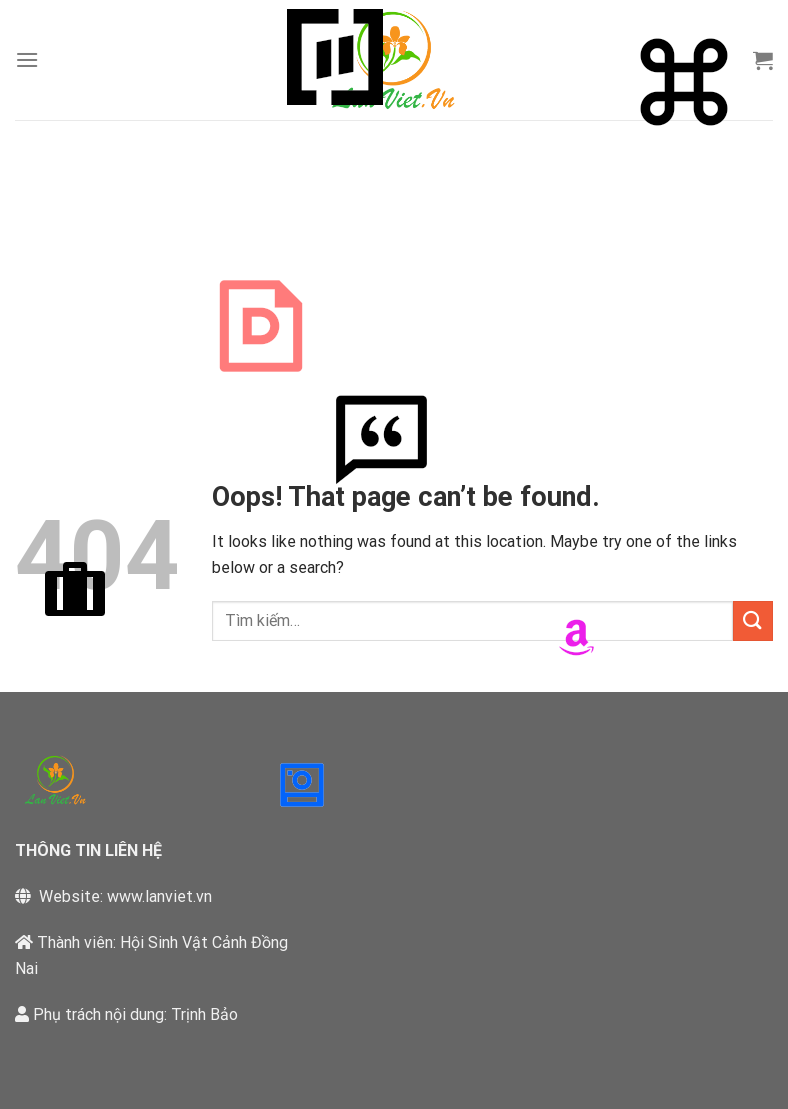 The width and height of the screenshot is (788, 1109). What do you see at coordinates (684, 82) in the screenshot?
I see `command key symbol for keyboard shortcuts` at bounding box center [684, 82].